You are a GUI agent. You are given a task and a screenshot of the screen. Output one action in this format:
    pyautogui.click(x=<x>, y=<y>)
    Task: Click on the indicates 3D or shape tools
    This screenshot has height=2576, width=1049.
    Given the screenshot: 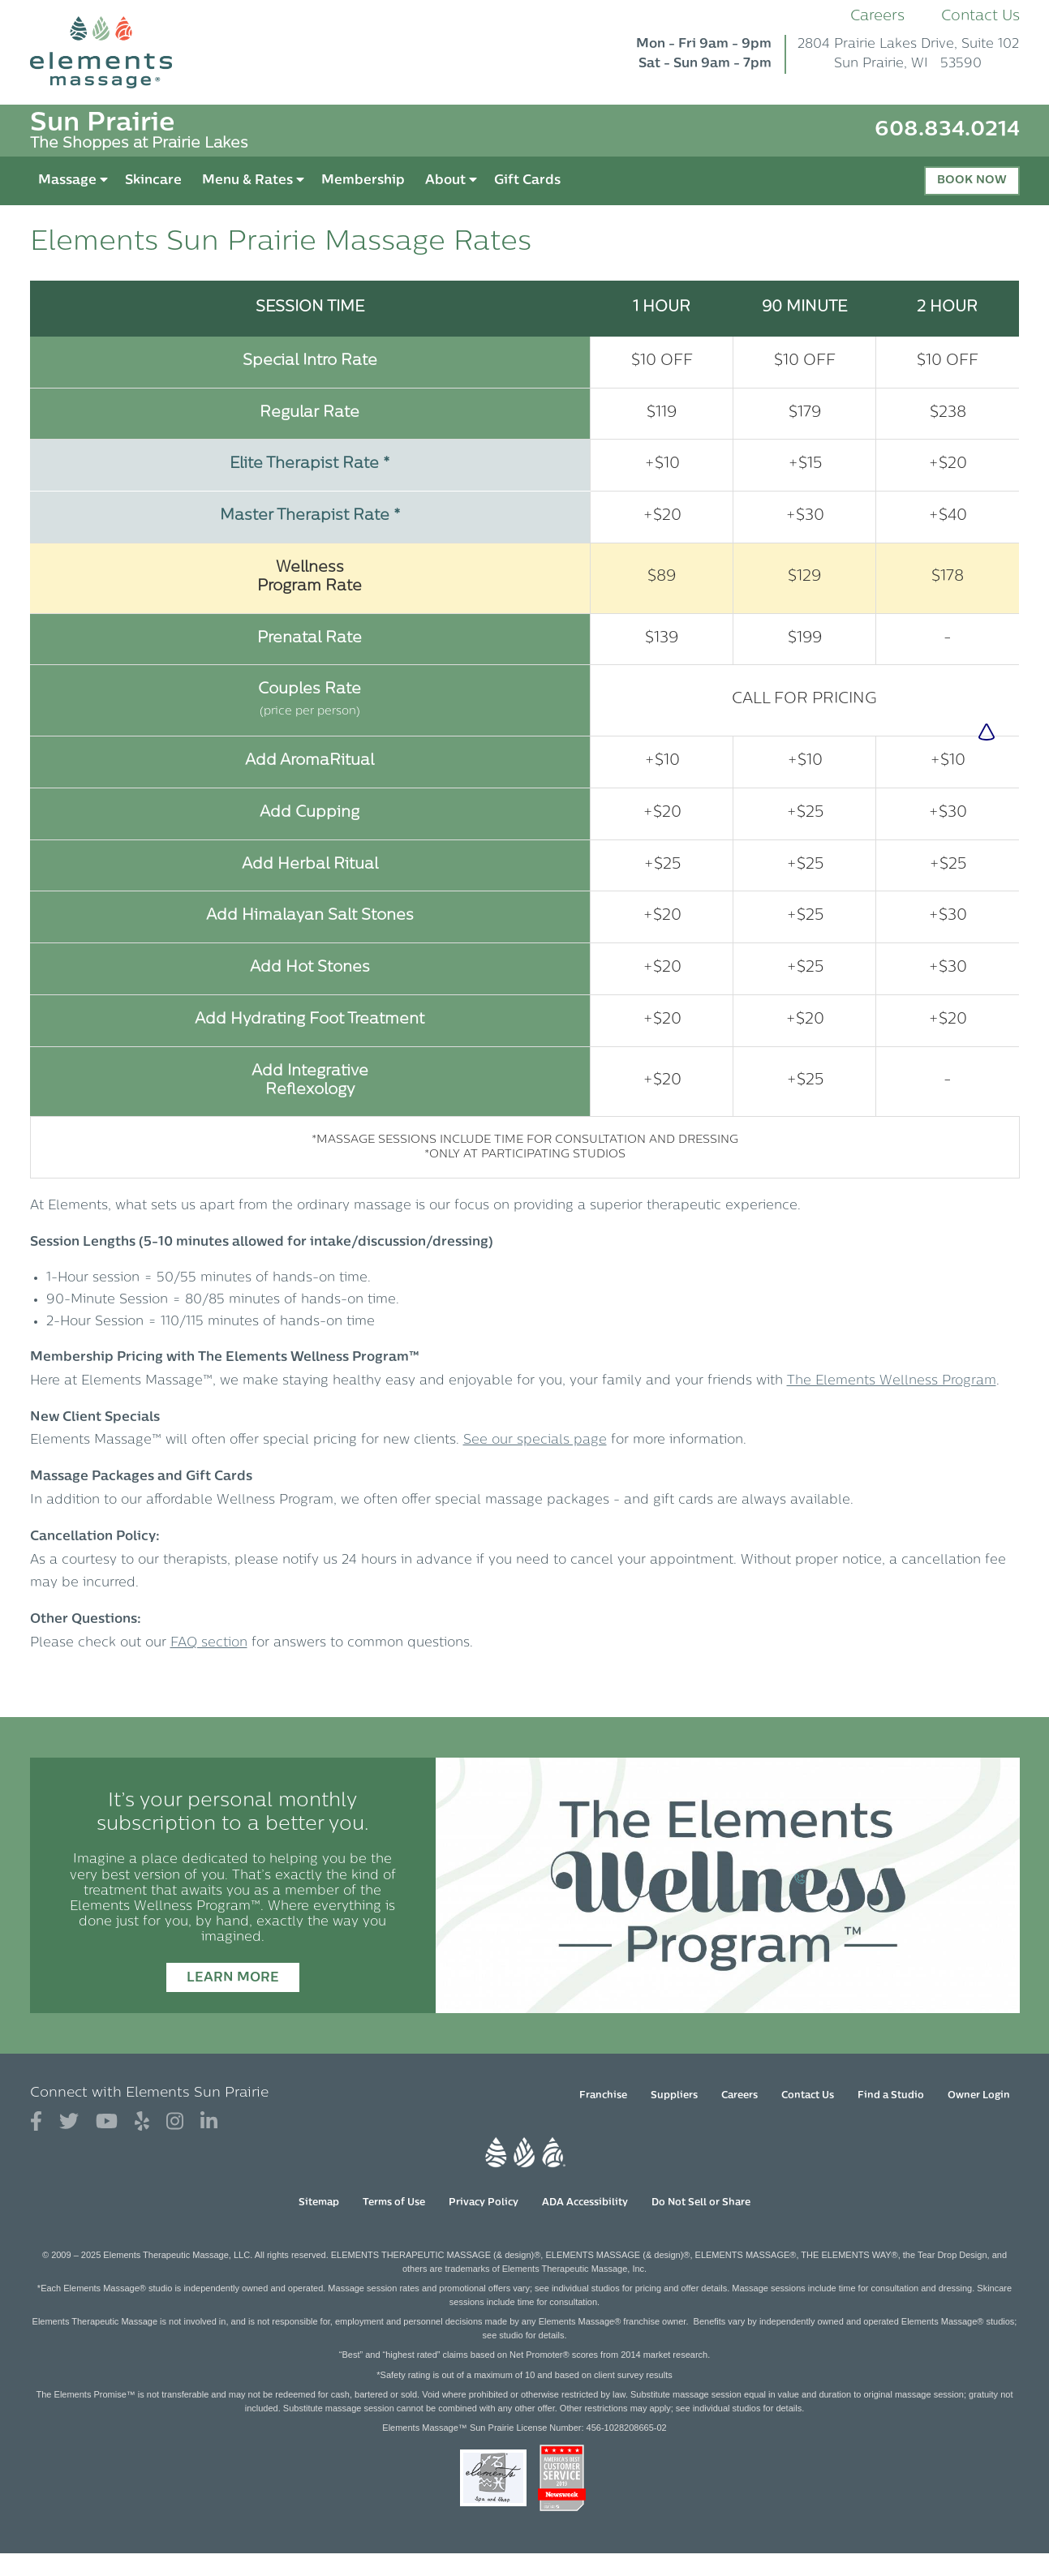 What is the action you would take?
    pyautogui.click(x=987, y=732)
    